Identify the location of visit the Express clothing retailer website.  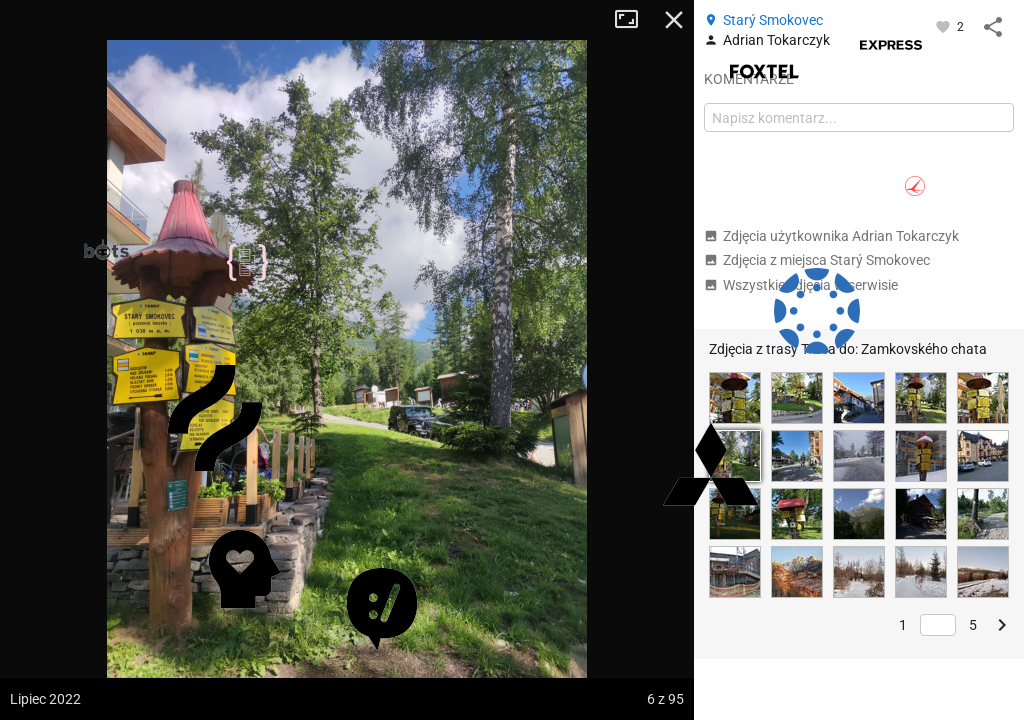
(891, 45).